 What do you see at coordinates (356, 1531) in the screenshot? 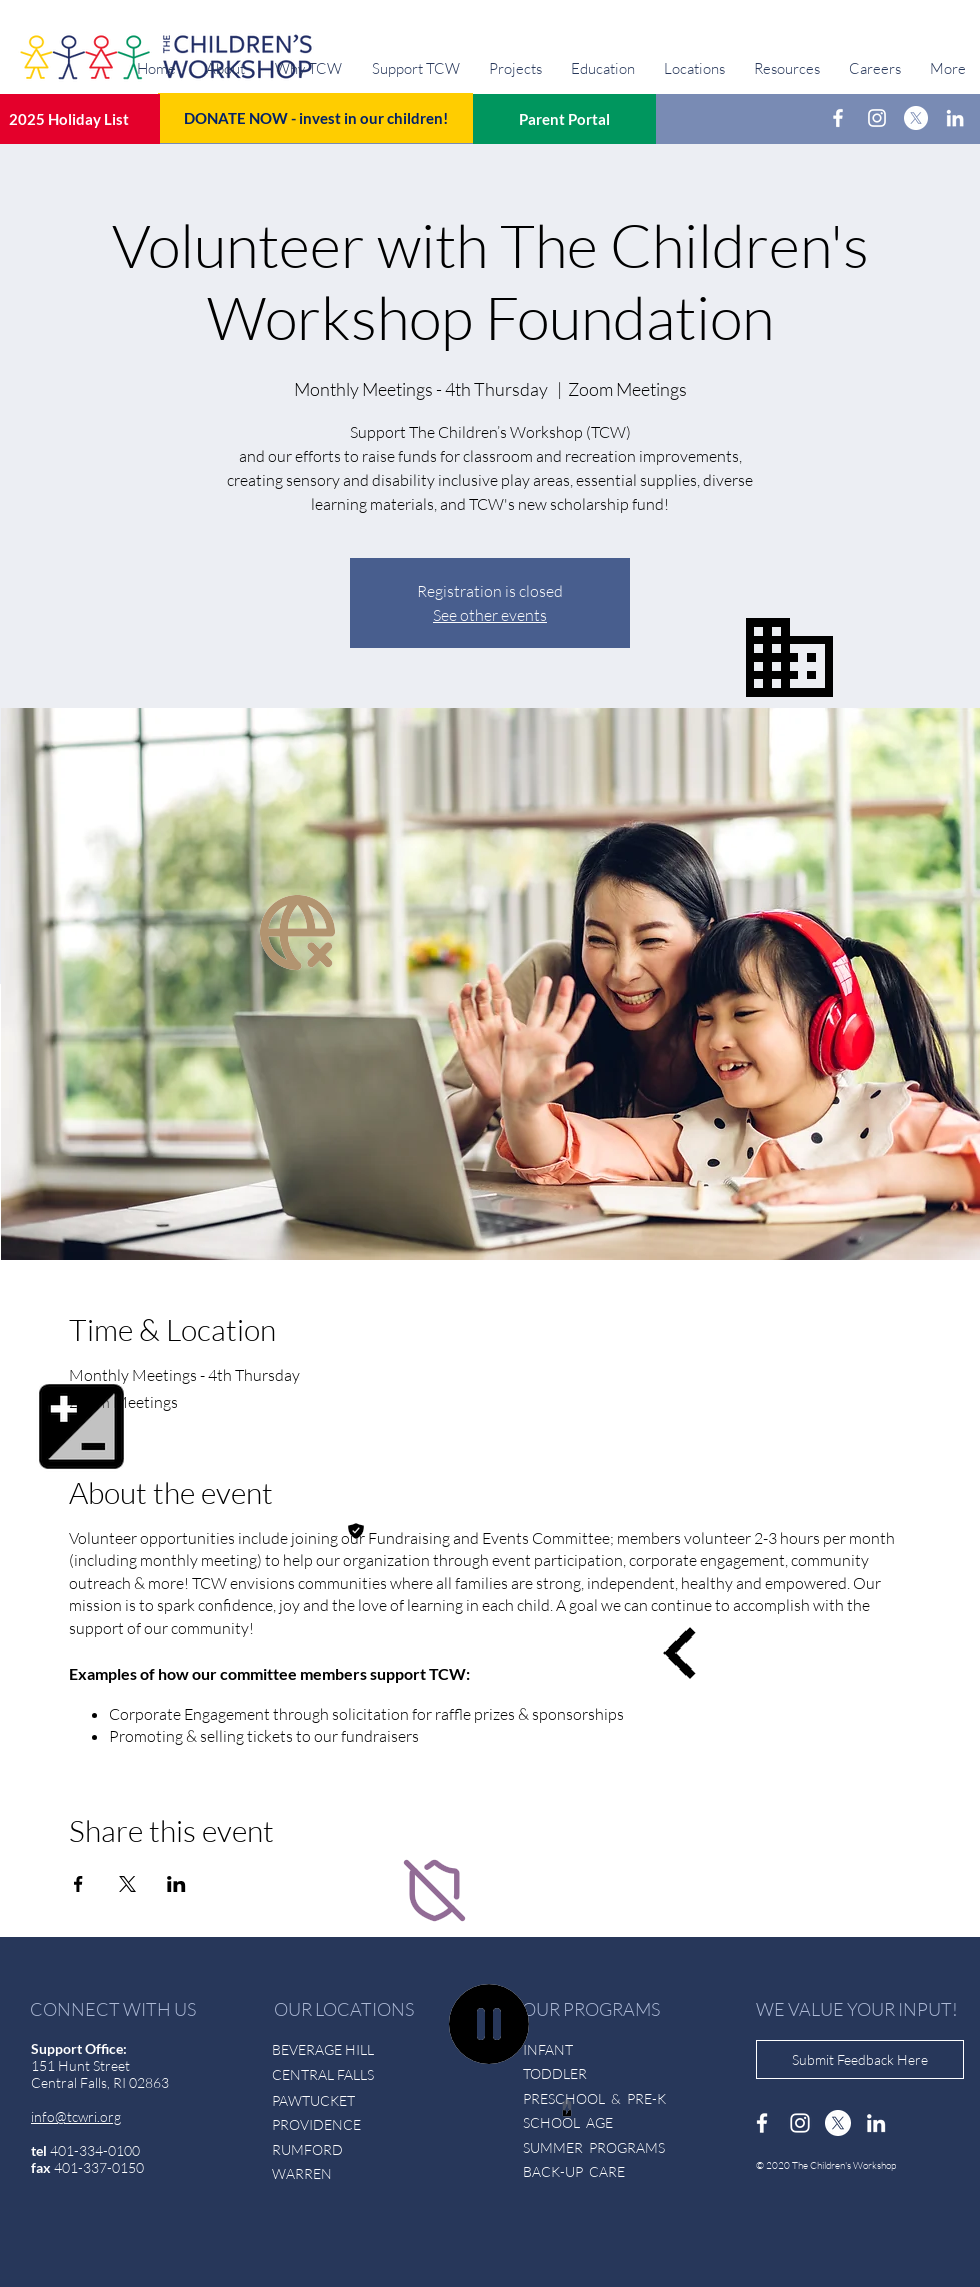
I see `indicates verified or secure status` at bounding box center [356, 1531].